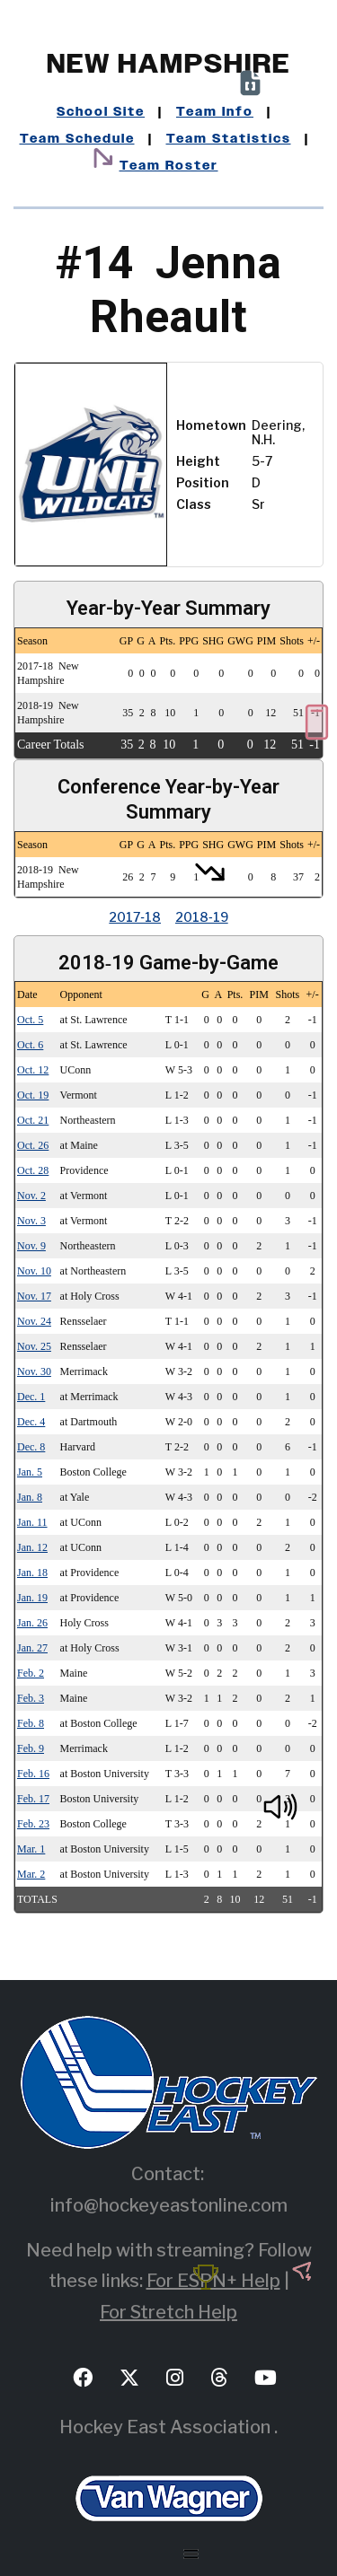 Image resolution: width=337 pixels, height=2576 pixels. I want to click on view achievements or awards, so click(206, 2277).